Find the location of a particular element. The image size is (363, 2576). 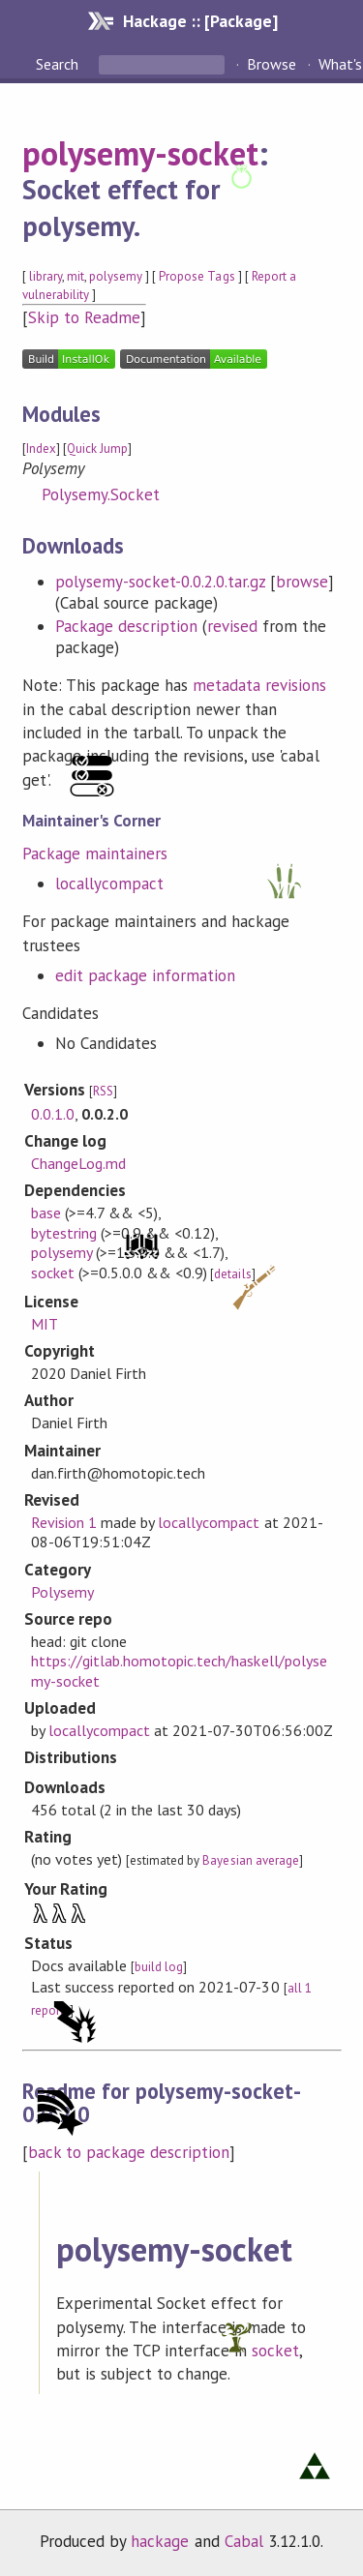

indicates a character has been struck by lightning is located at coordinates (75, 2022).